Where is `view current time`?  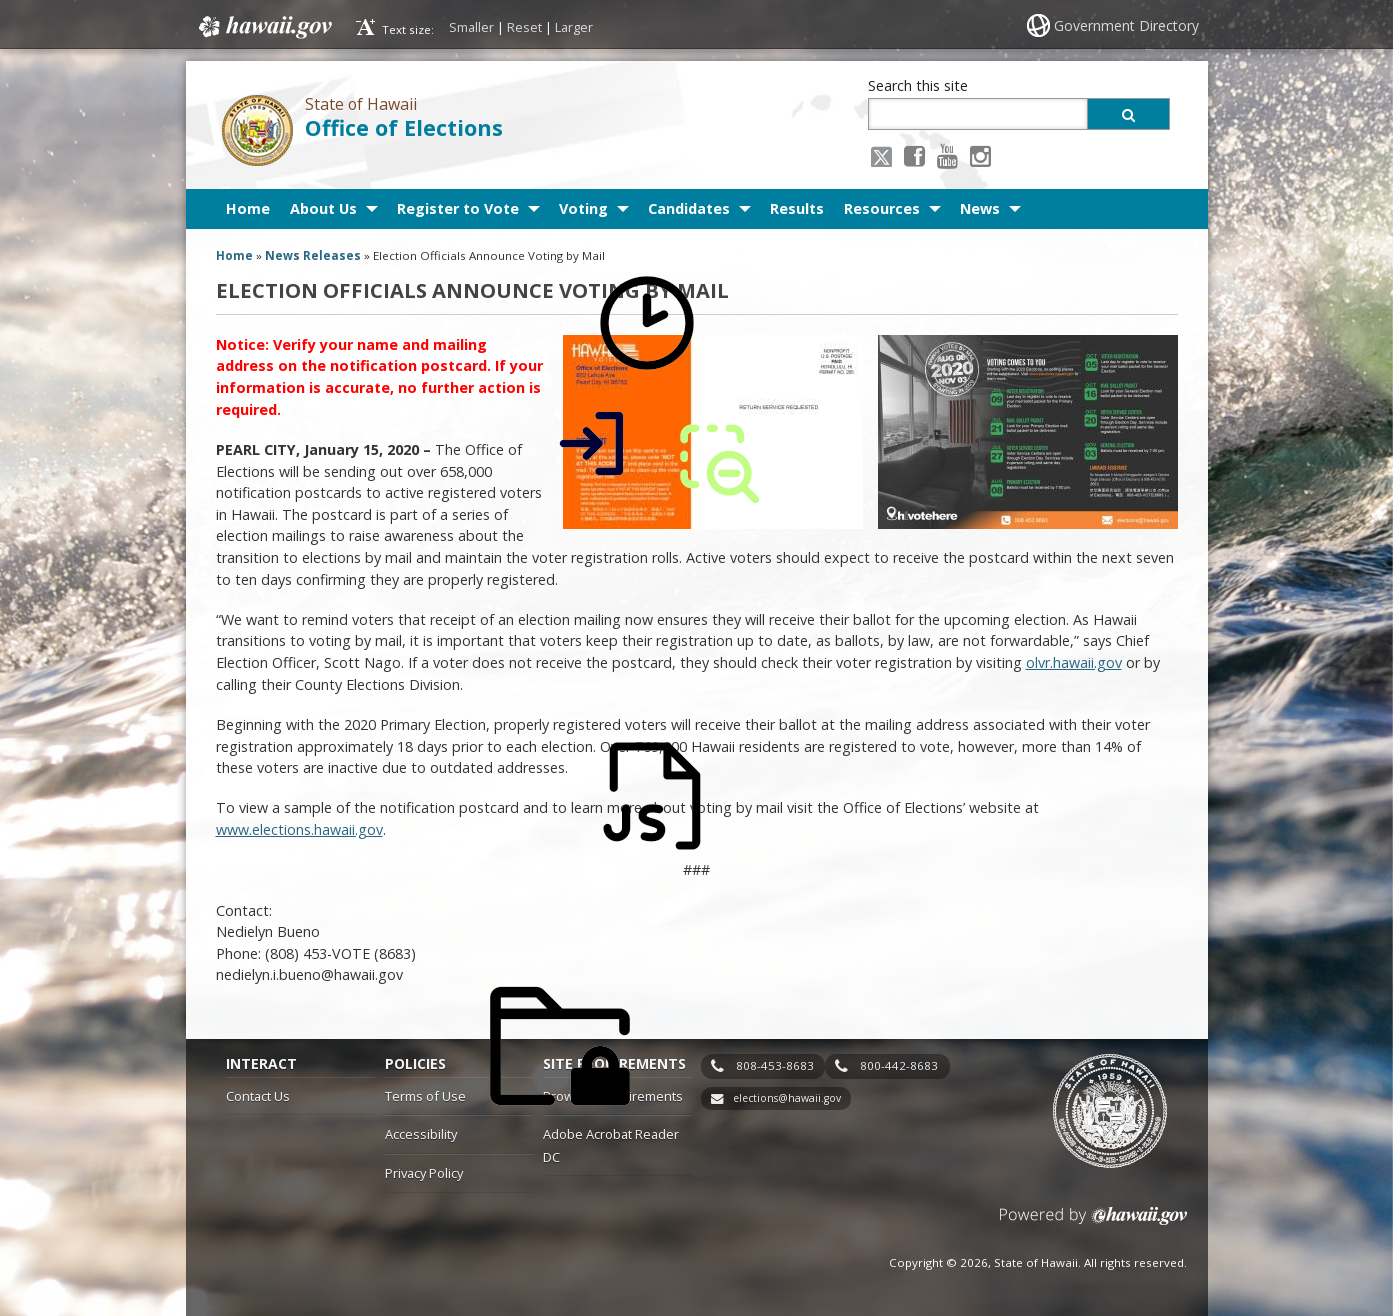
view current time is located at coordinates (647, 323).